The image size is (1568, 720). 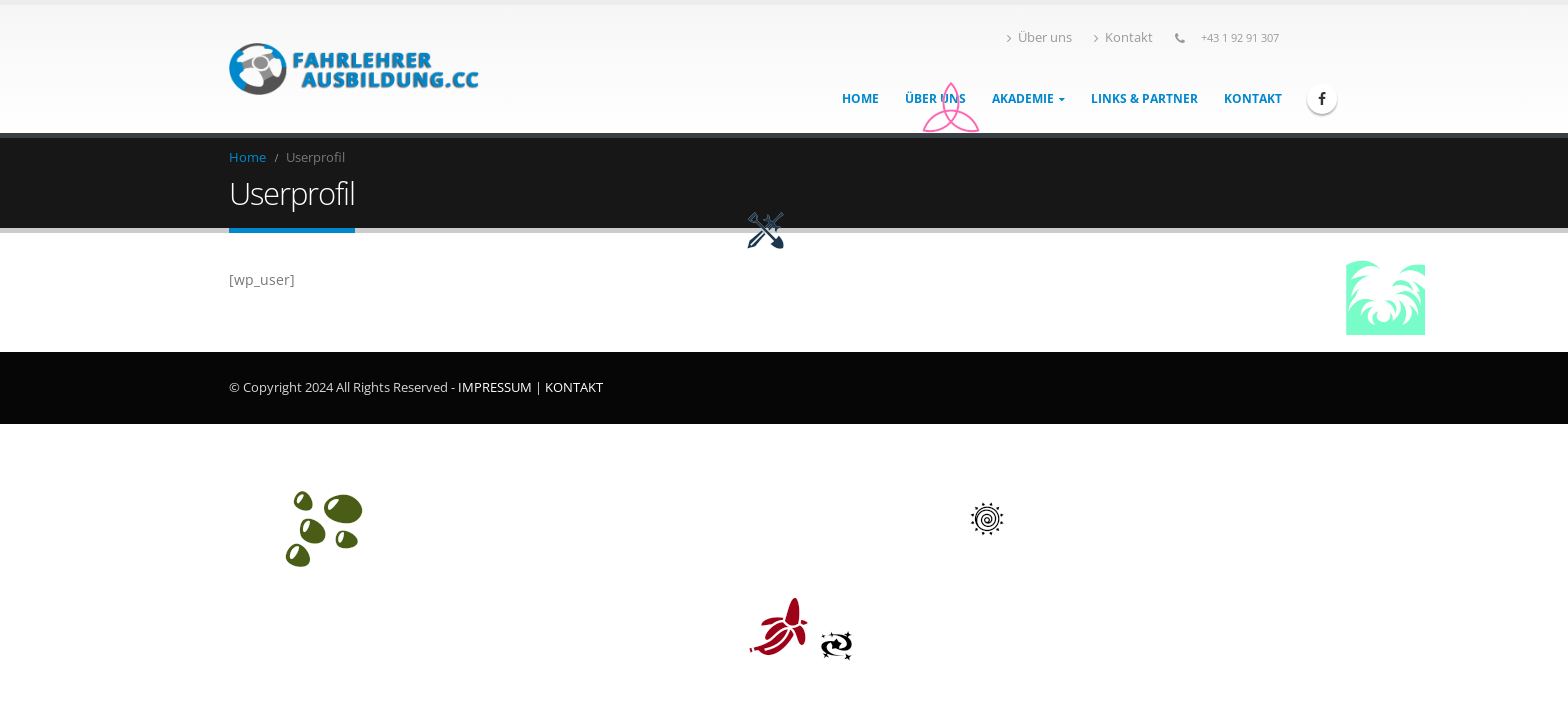 What do you see at coordinates (324, 529) in the screenshot?
I see `collect mineral pearls or gems` at bounding box center [324, 529].